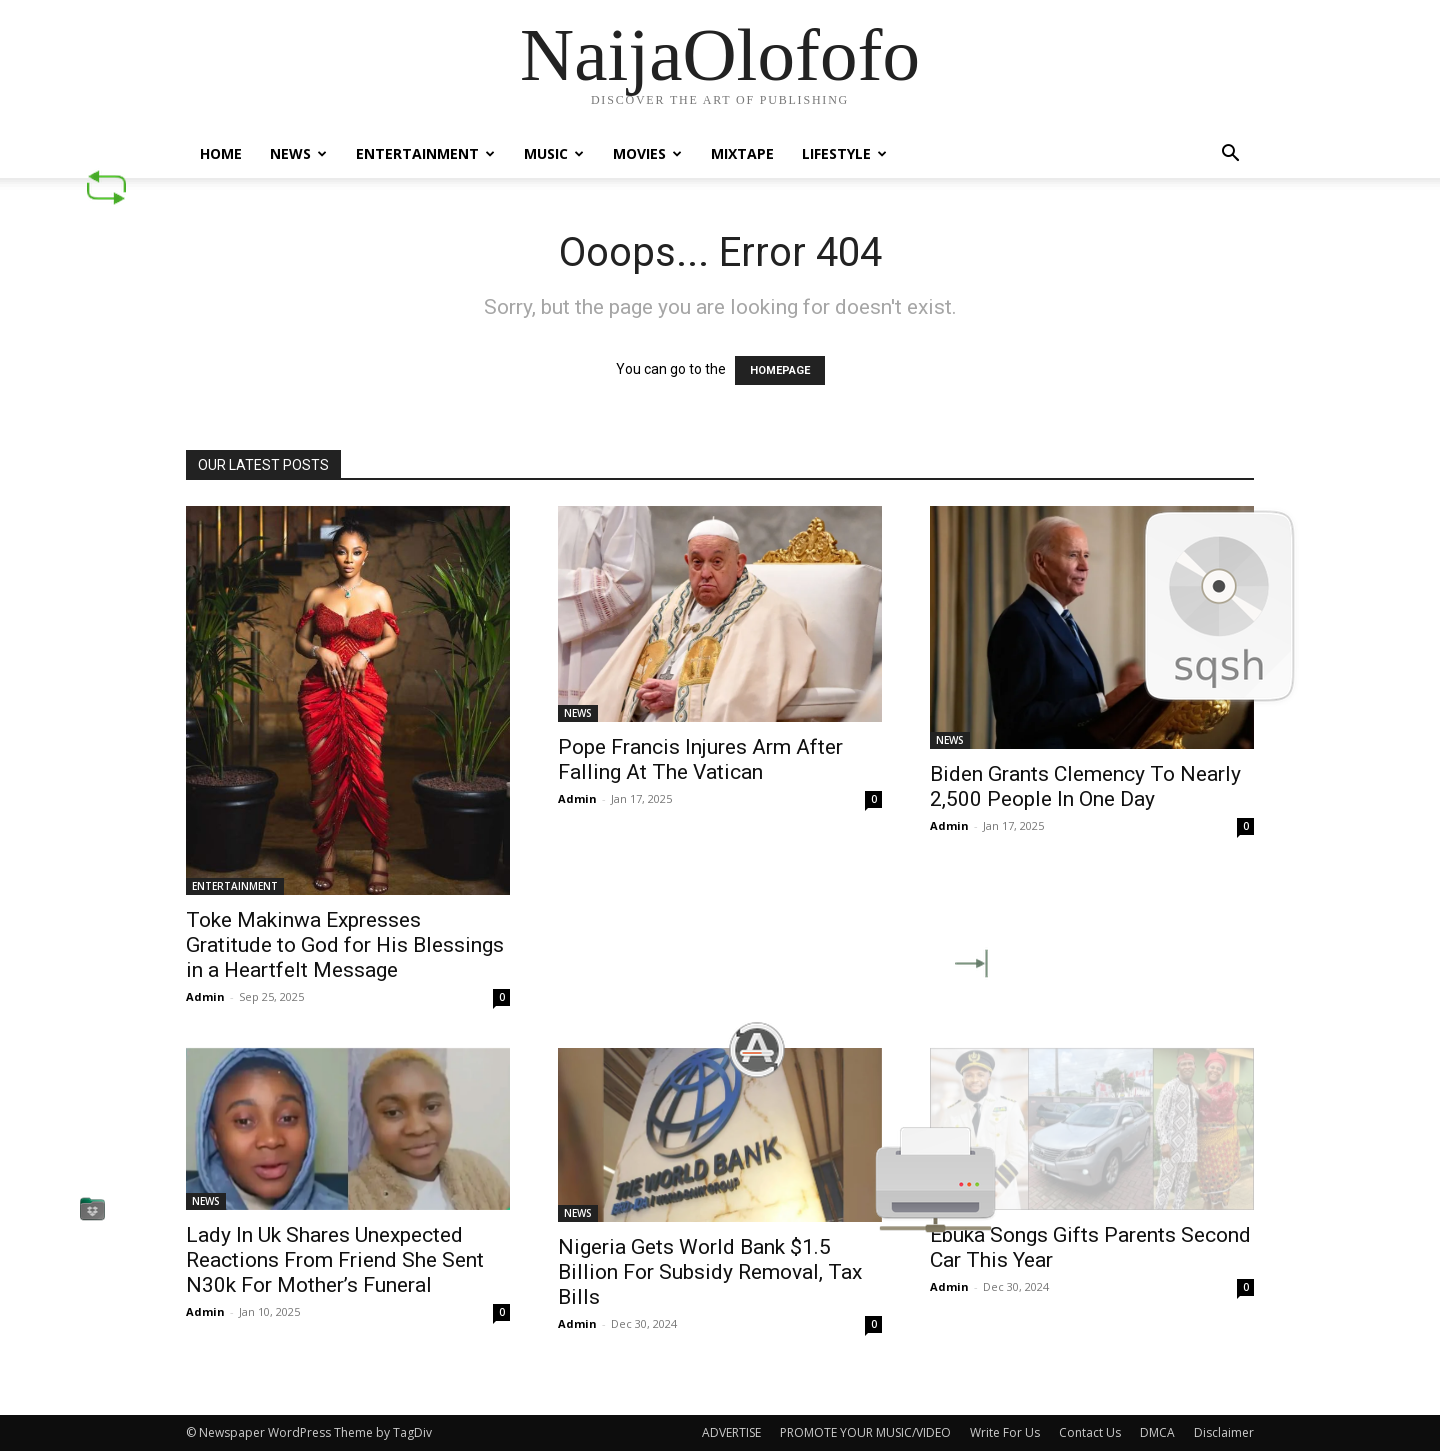 The image size is (1440, 1451). What do you see at coordinates (971, 963) in the screenshot?
I see `jump to the last item in a list` at bounding box center [971, 963].